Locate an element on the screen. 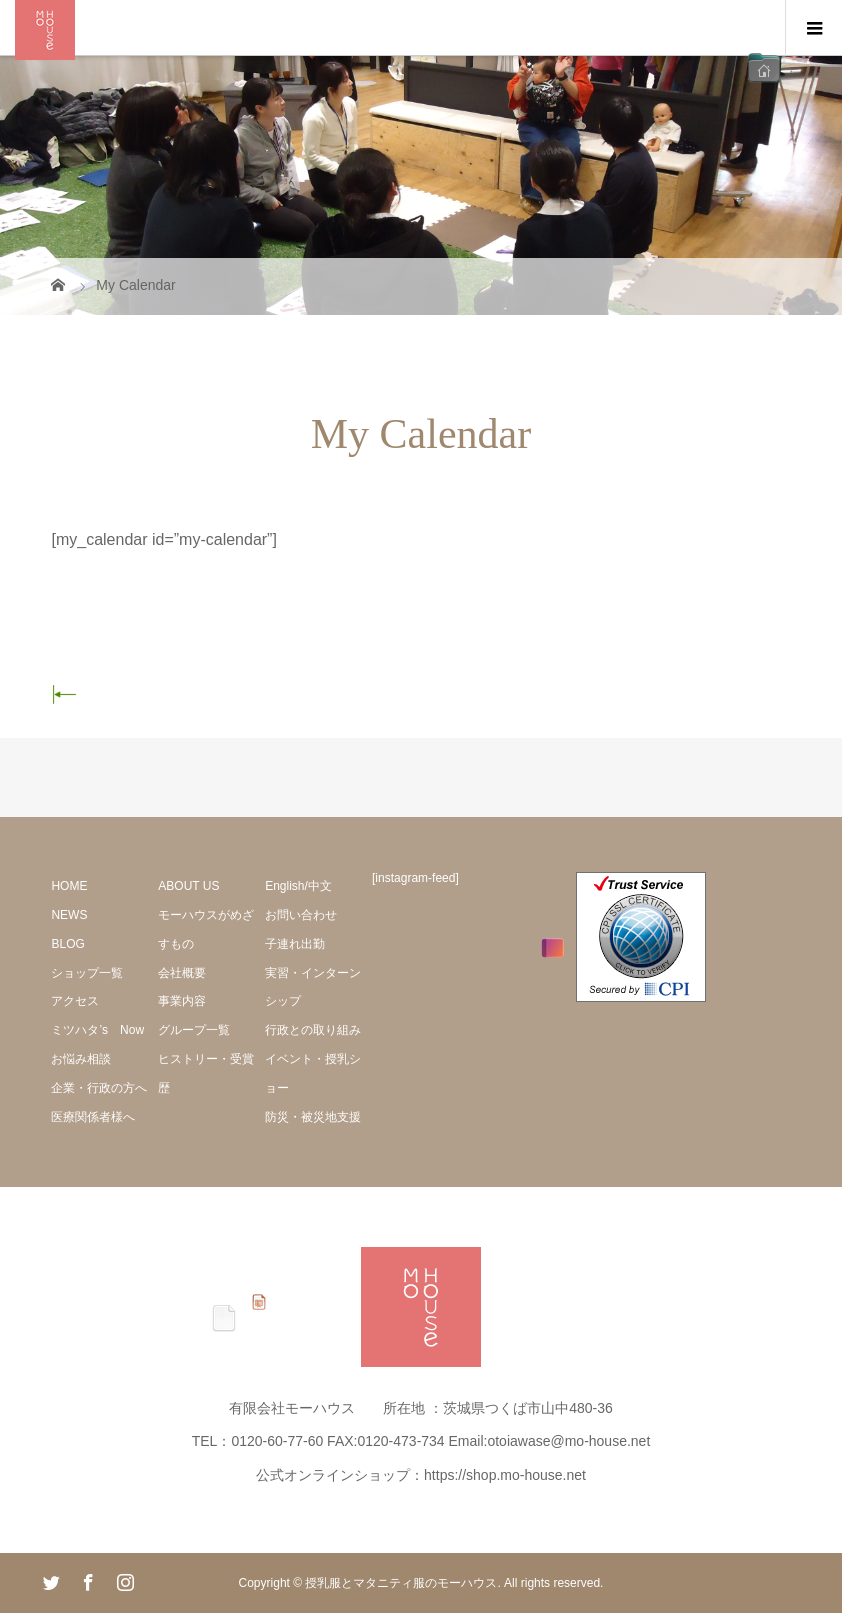  go to the first item in a list or sequence is located at coordinates (64, 694).